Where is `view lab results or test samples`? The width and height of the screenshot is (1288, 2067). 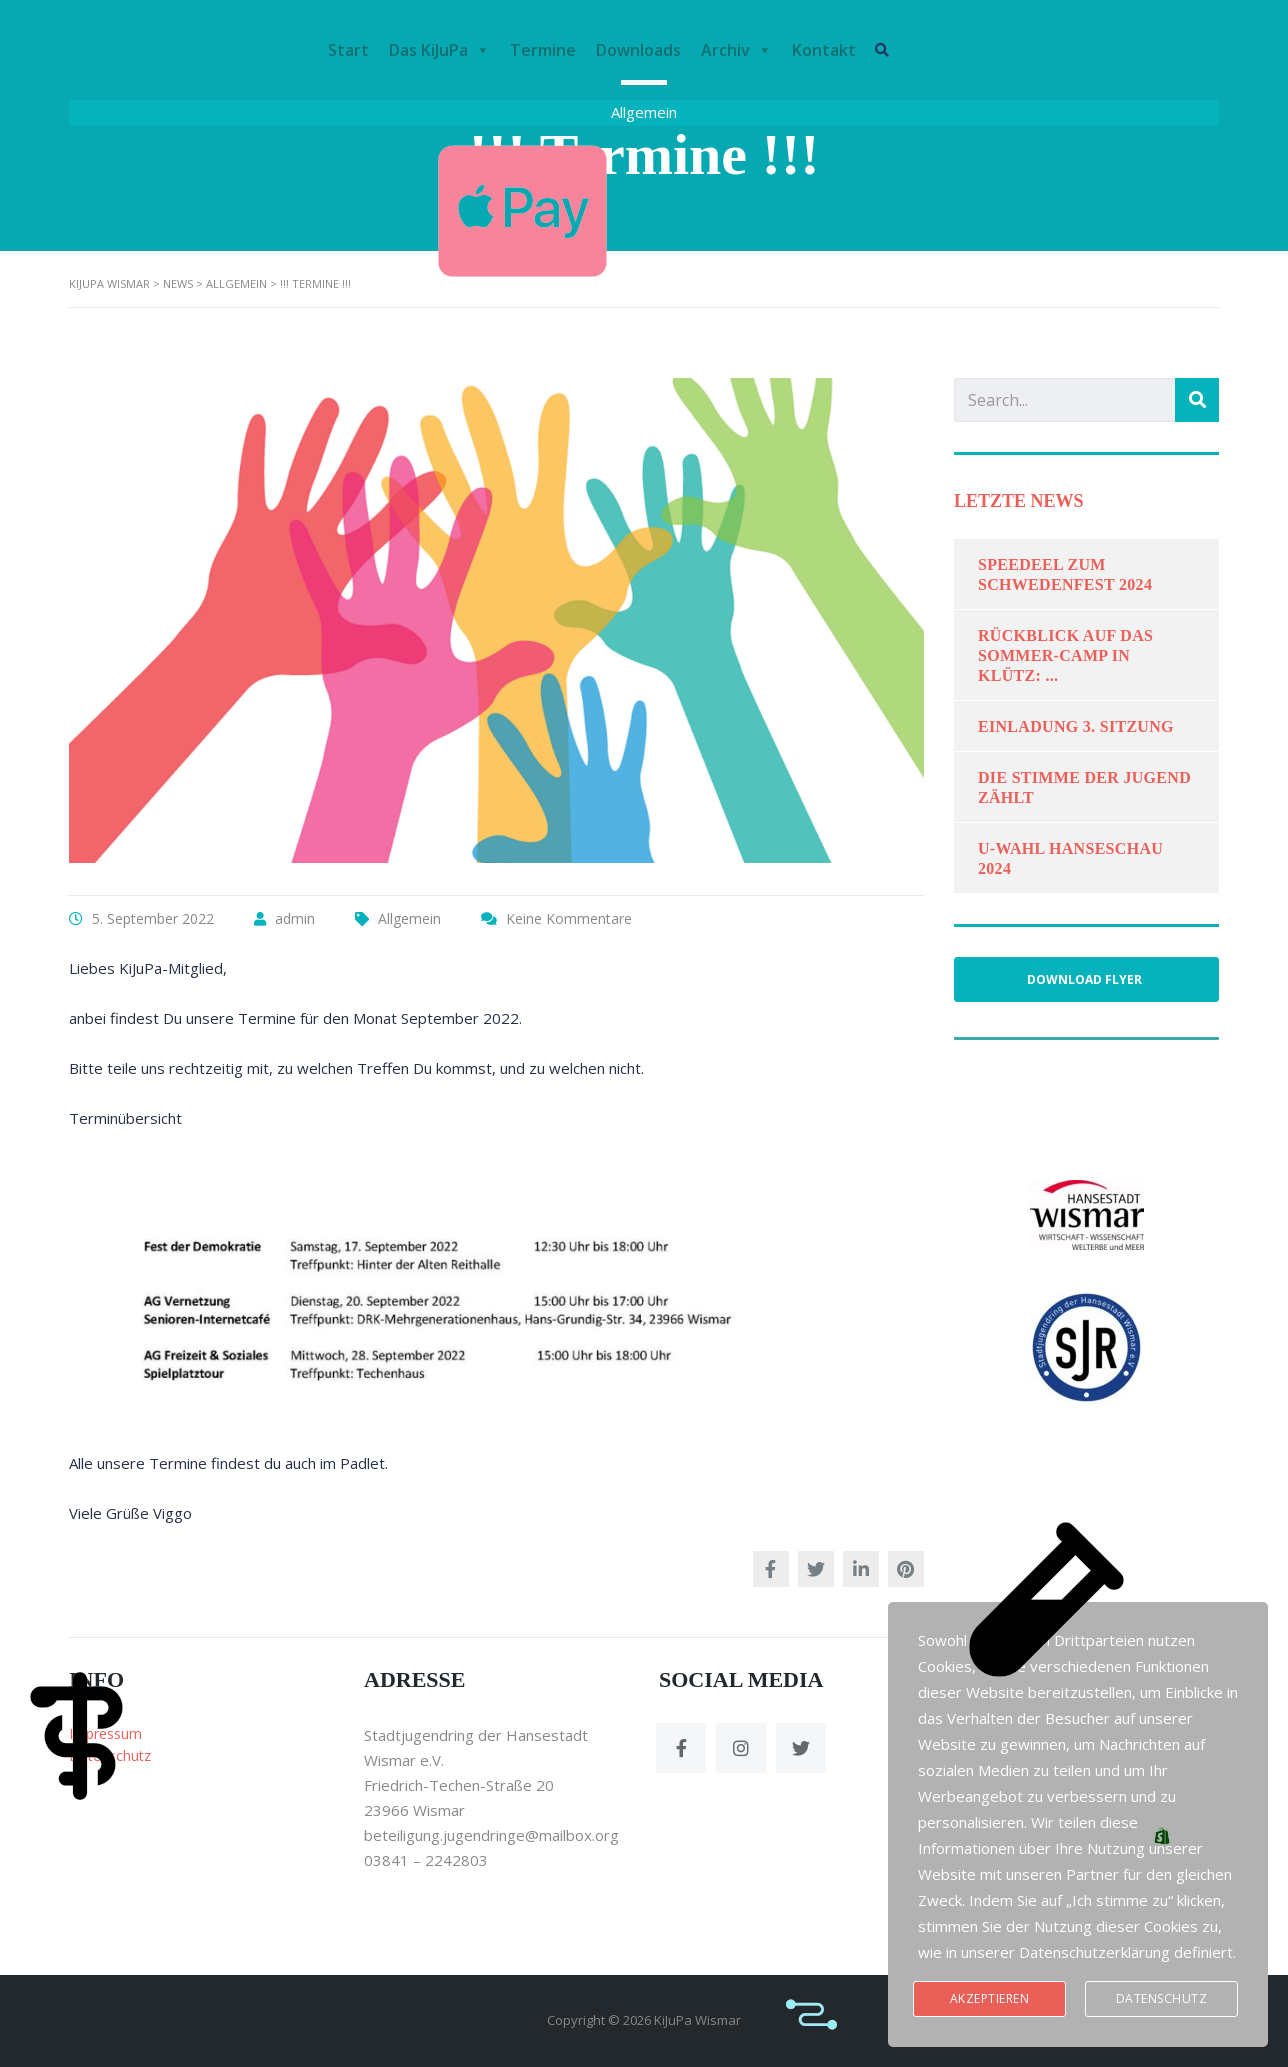
view lab results or test samples is located at coordinates (1046, 1599).